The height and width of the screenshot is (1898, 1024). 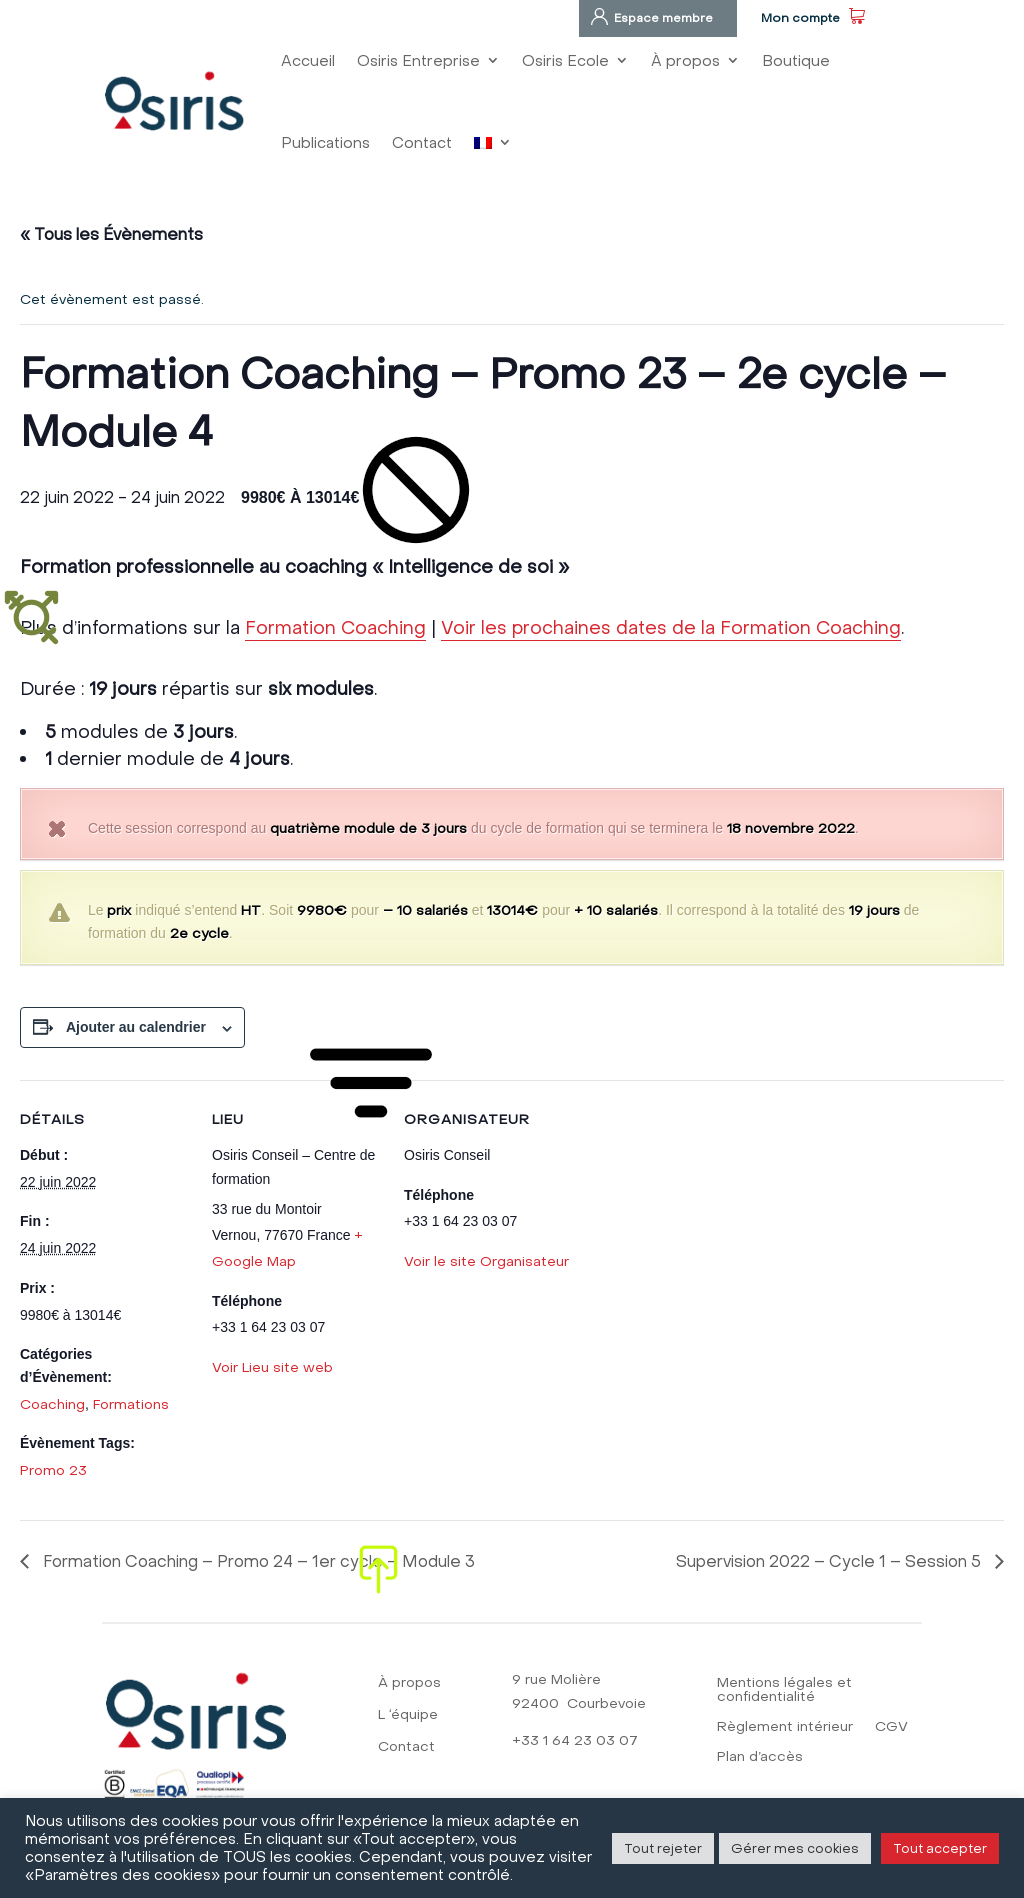 What do you see at coordinates (371, 1083) in the screenshot?
I see `filter or sort list items` at bounding box center [371, 1083].